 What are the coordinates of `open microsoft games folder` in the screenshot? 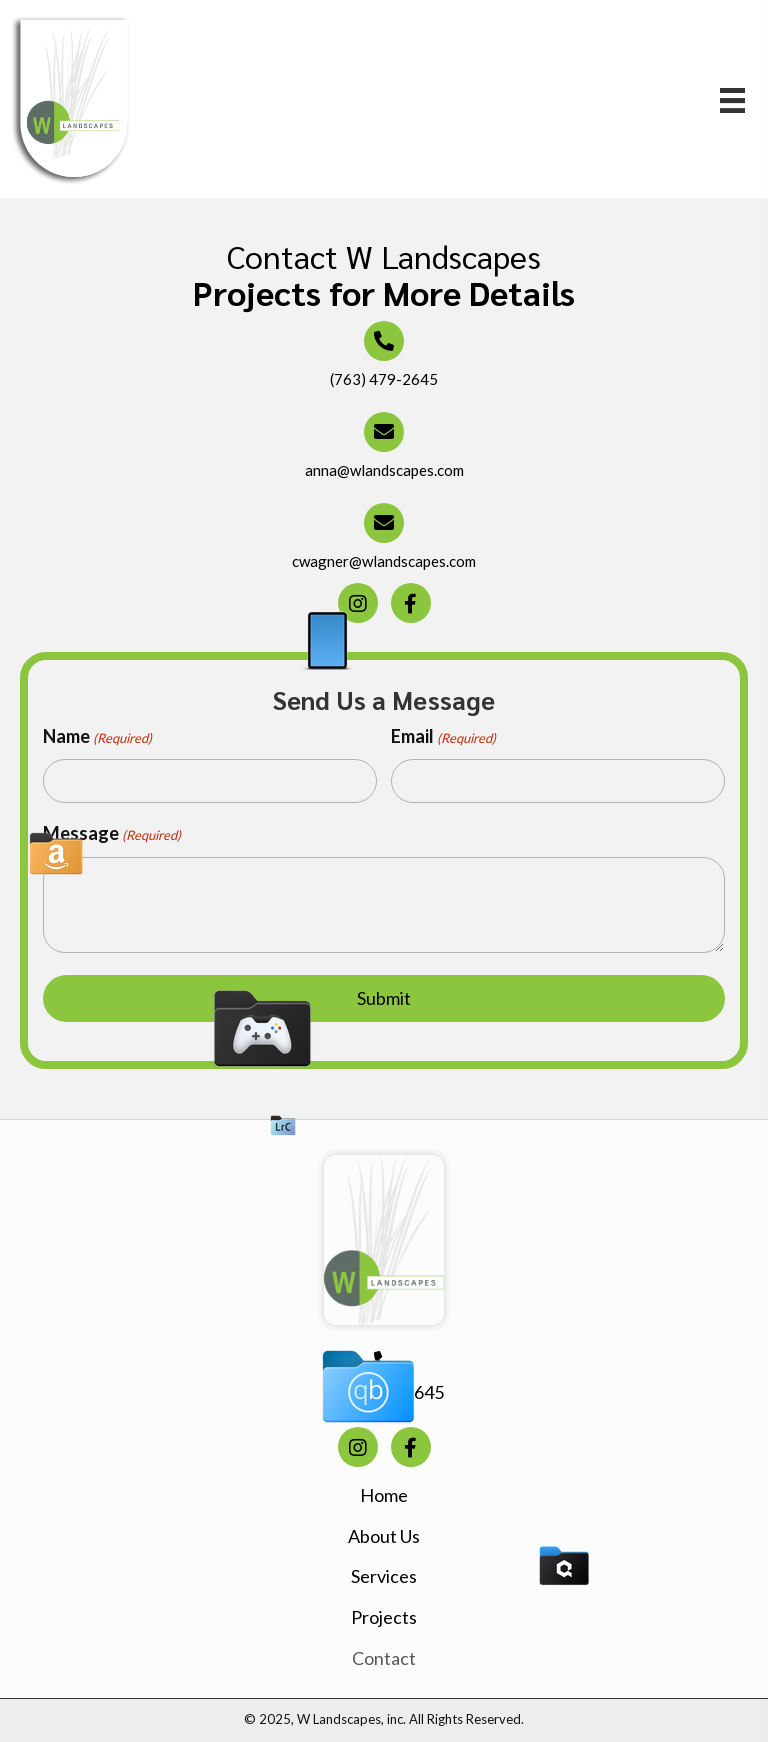 It's located at (262, 1031).